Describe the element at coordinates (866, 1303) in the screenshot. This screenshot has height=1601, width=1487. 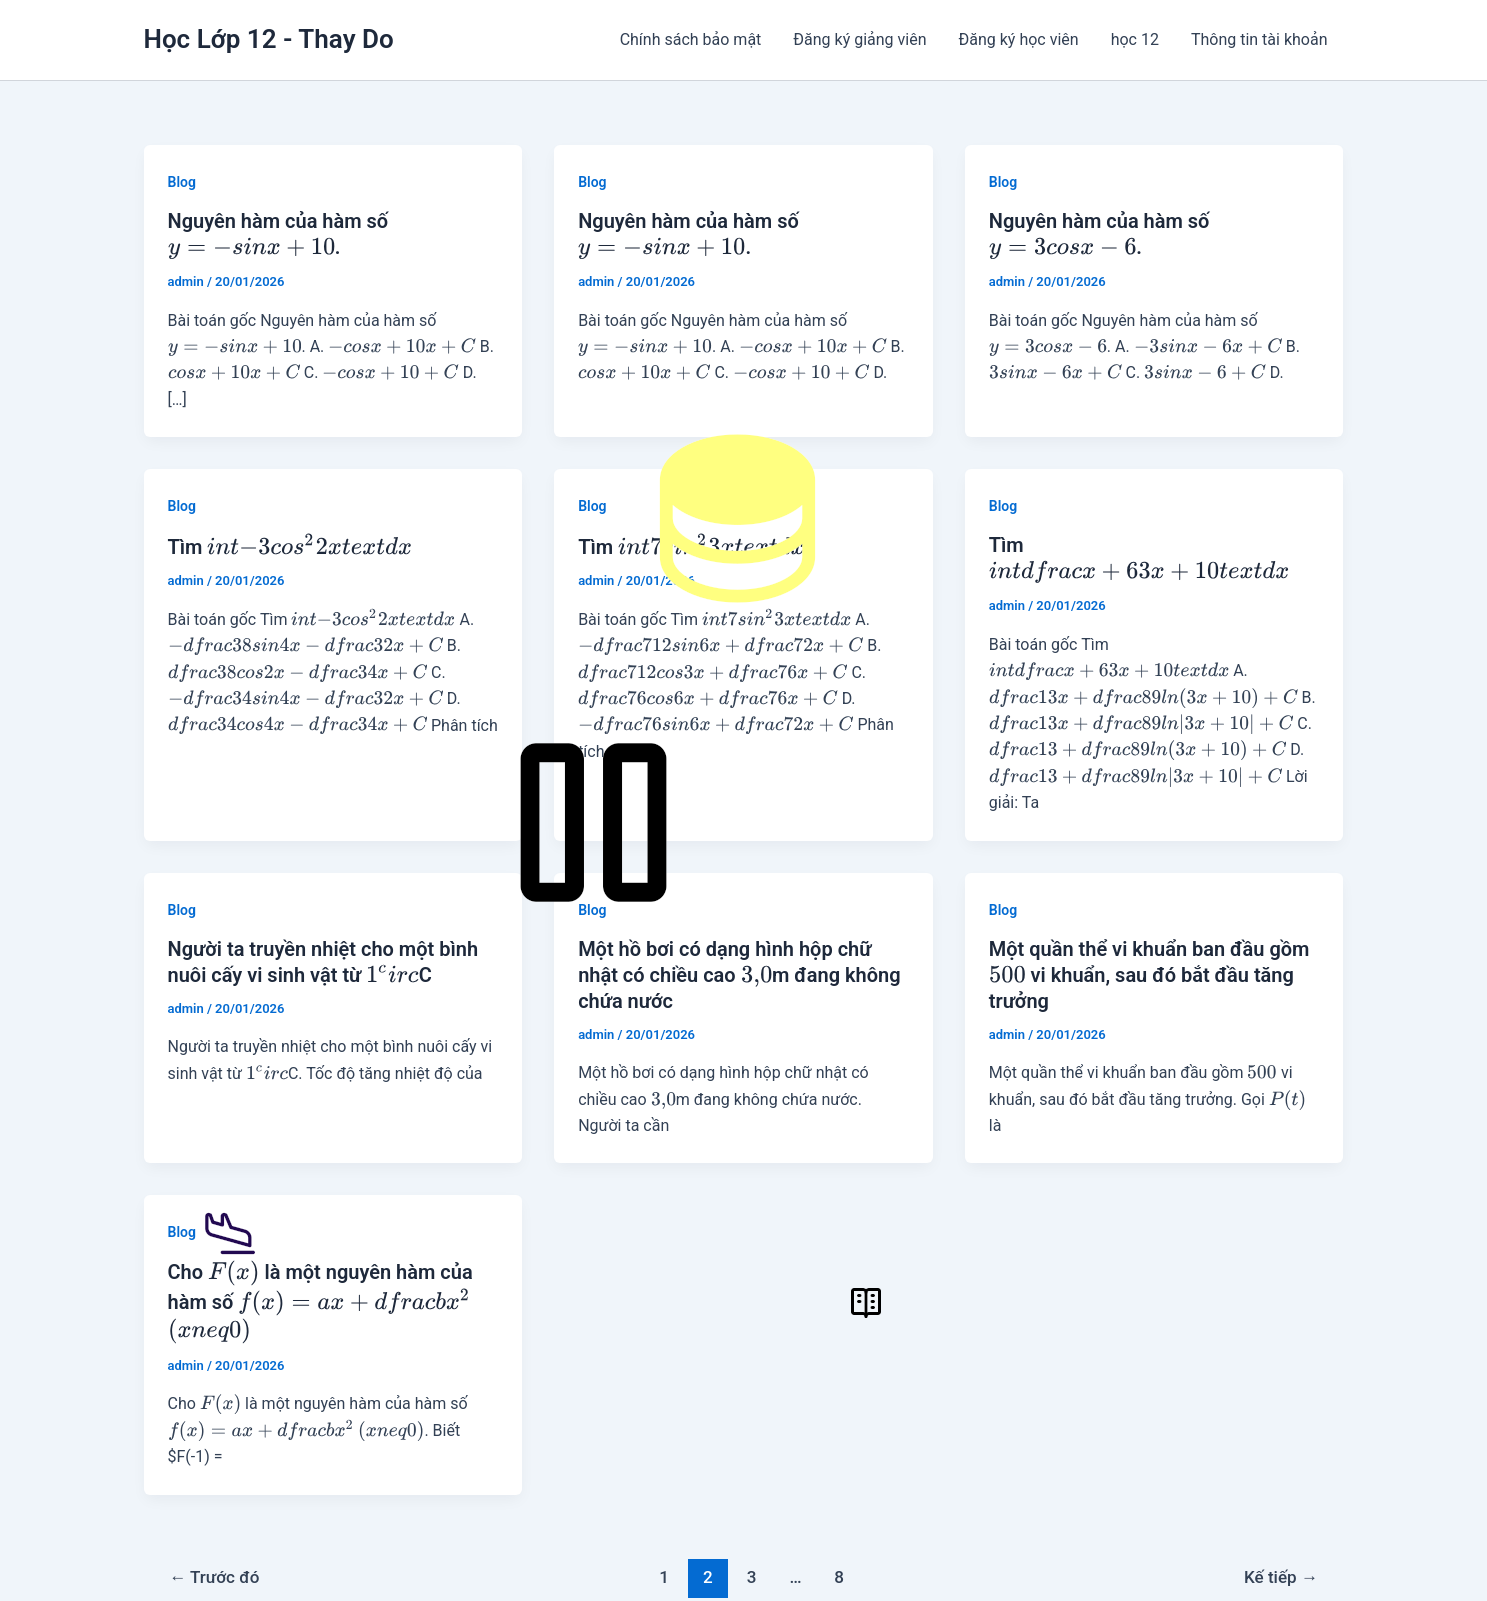
I see `access vocabulary or dictionary features` at that location.